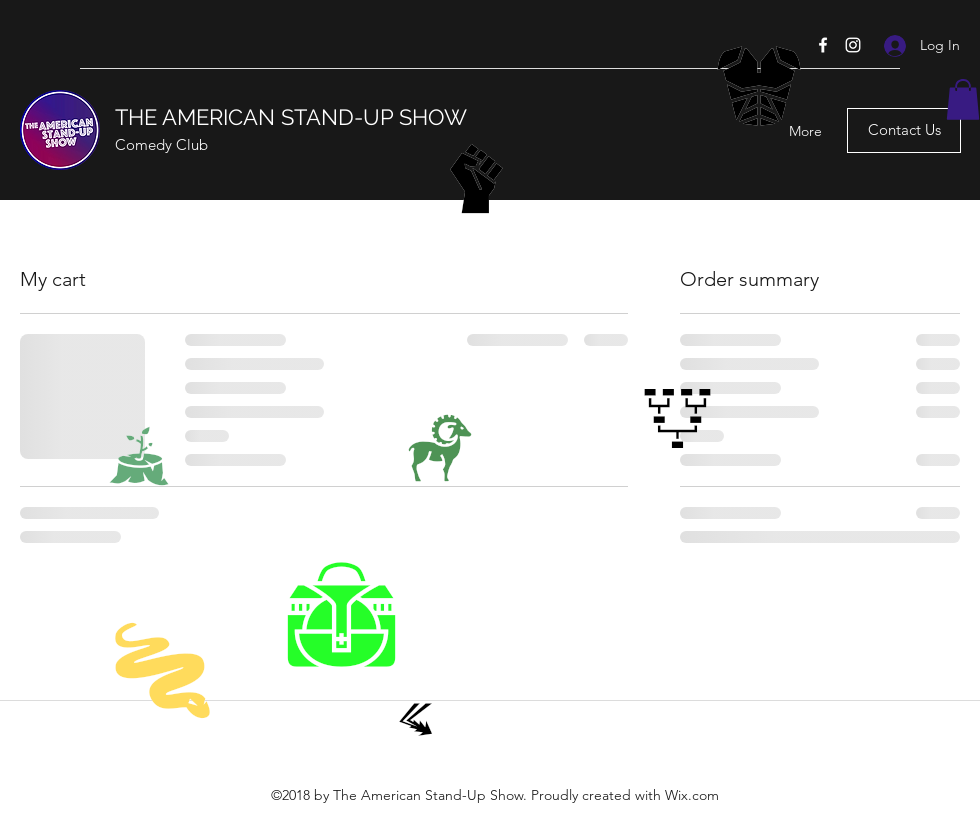 This screenshot has height=840, width=980. I want to click on select sand snake creature or enemy type, so click(162, 670).